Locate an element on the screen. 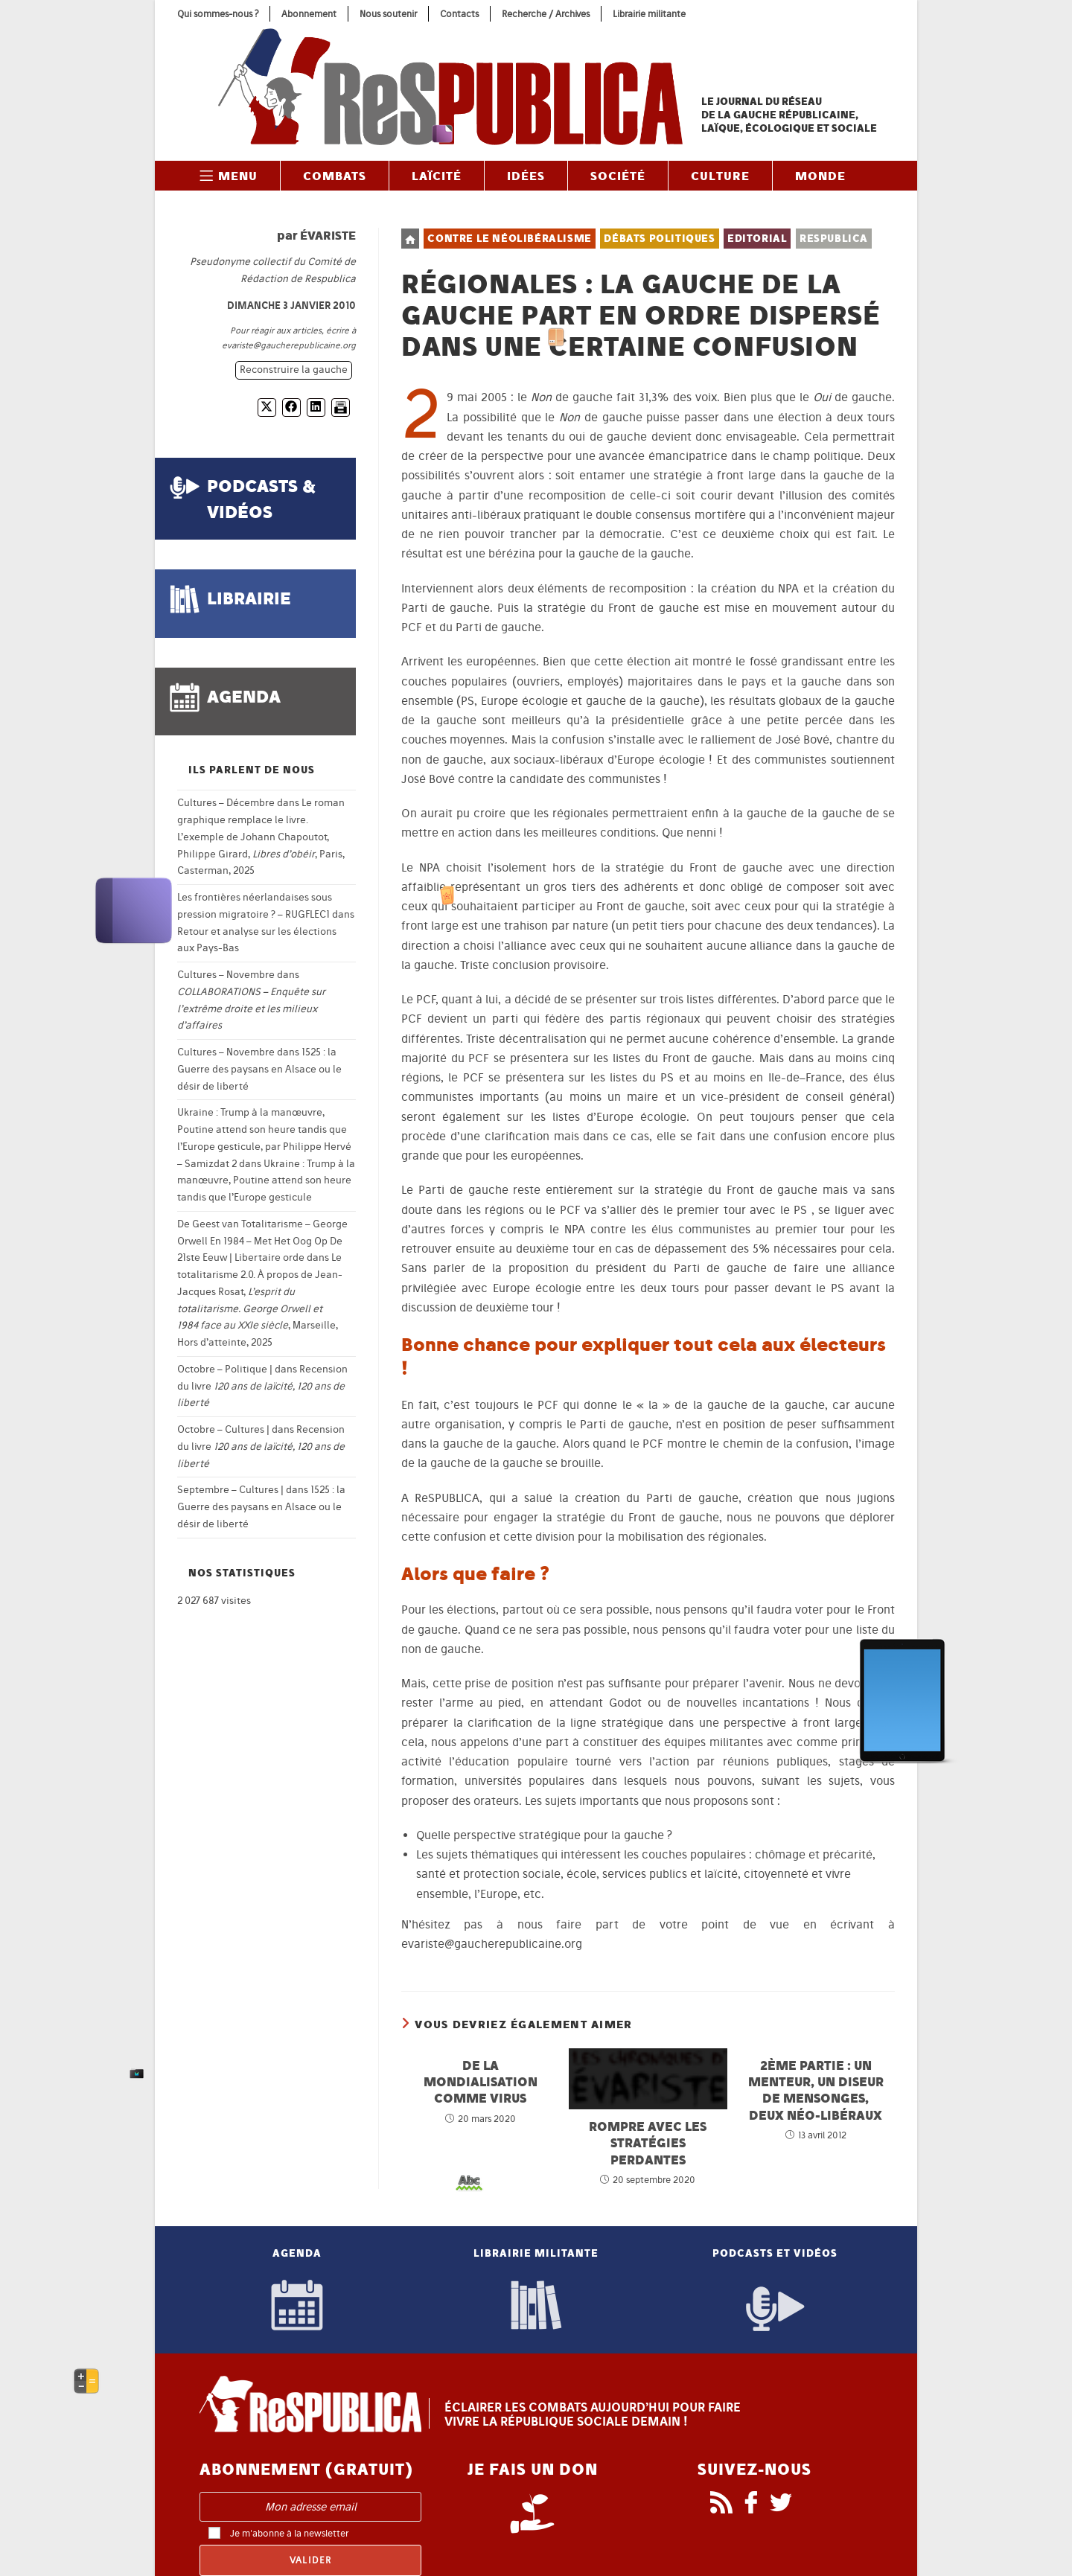 The height and width of the screenshot is (2576, 1072). open jetbrains mps project folder is located at coordinates (136, 2073).